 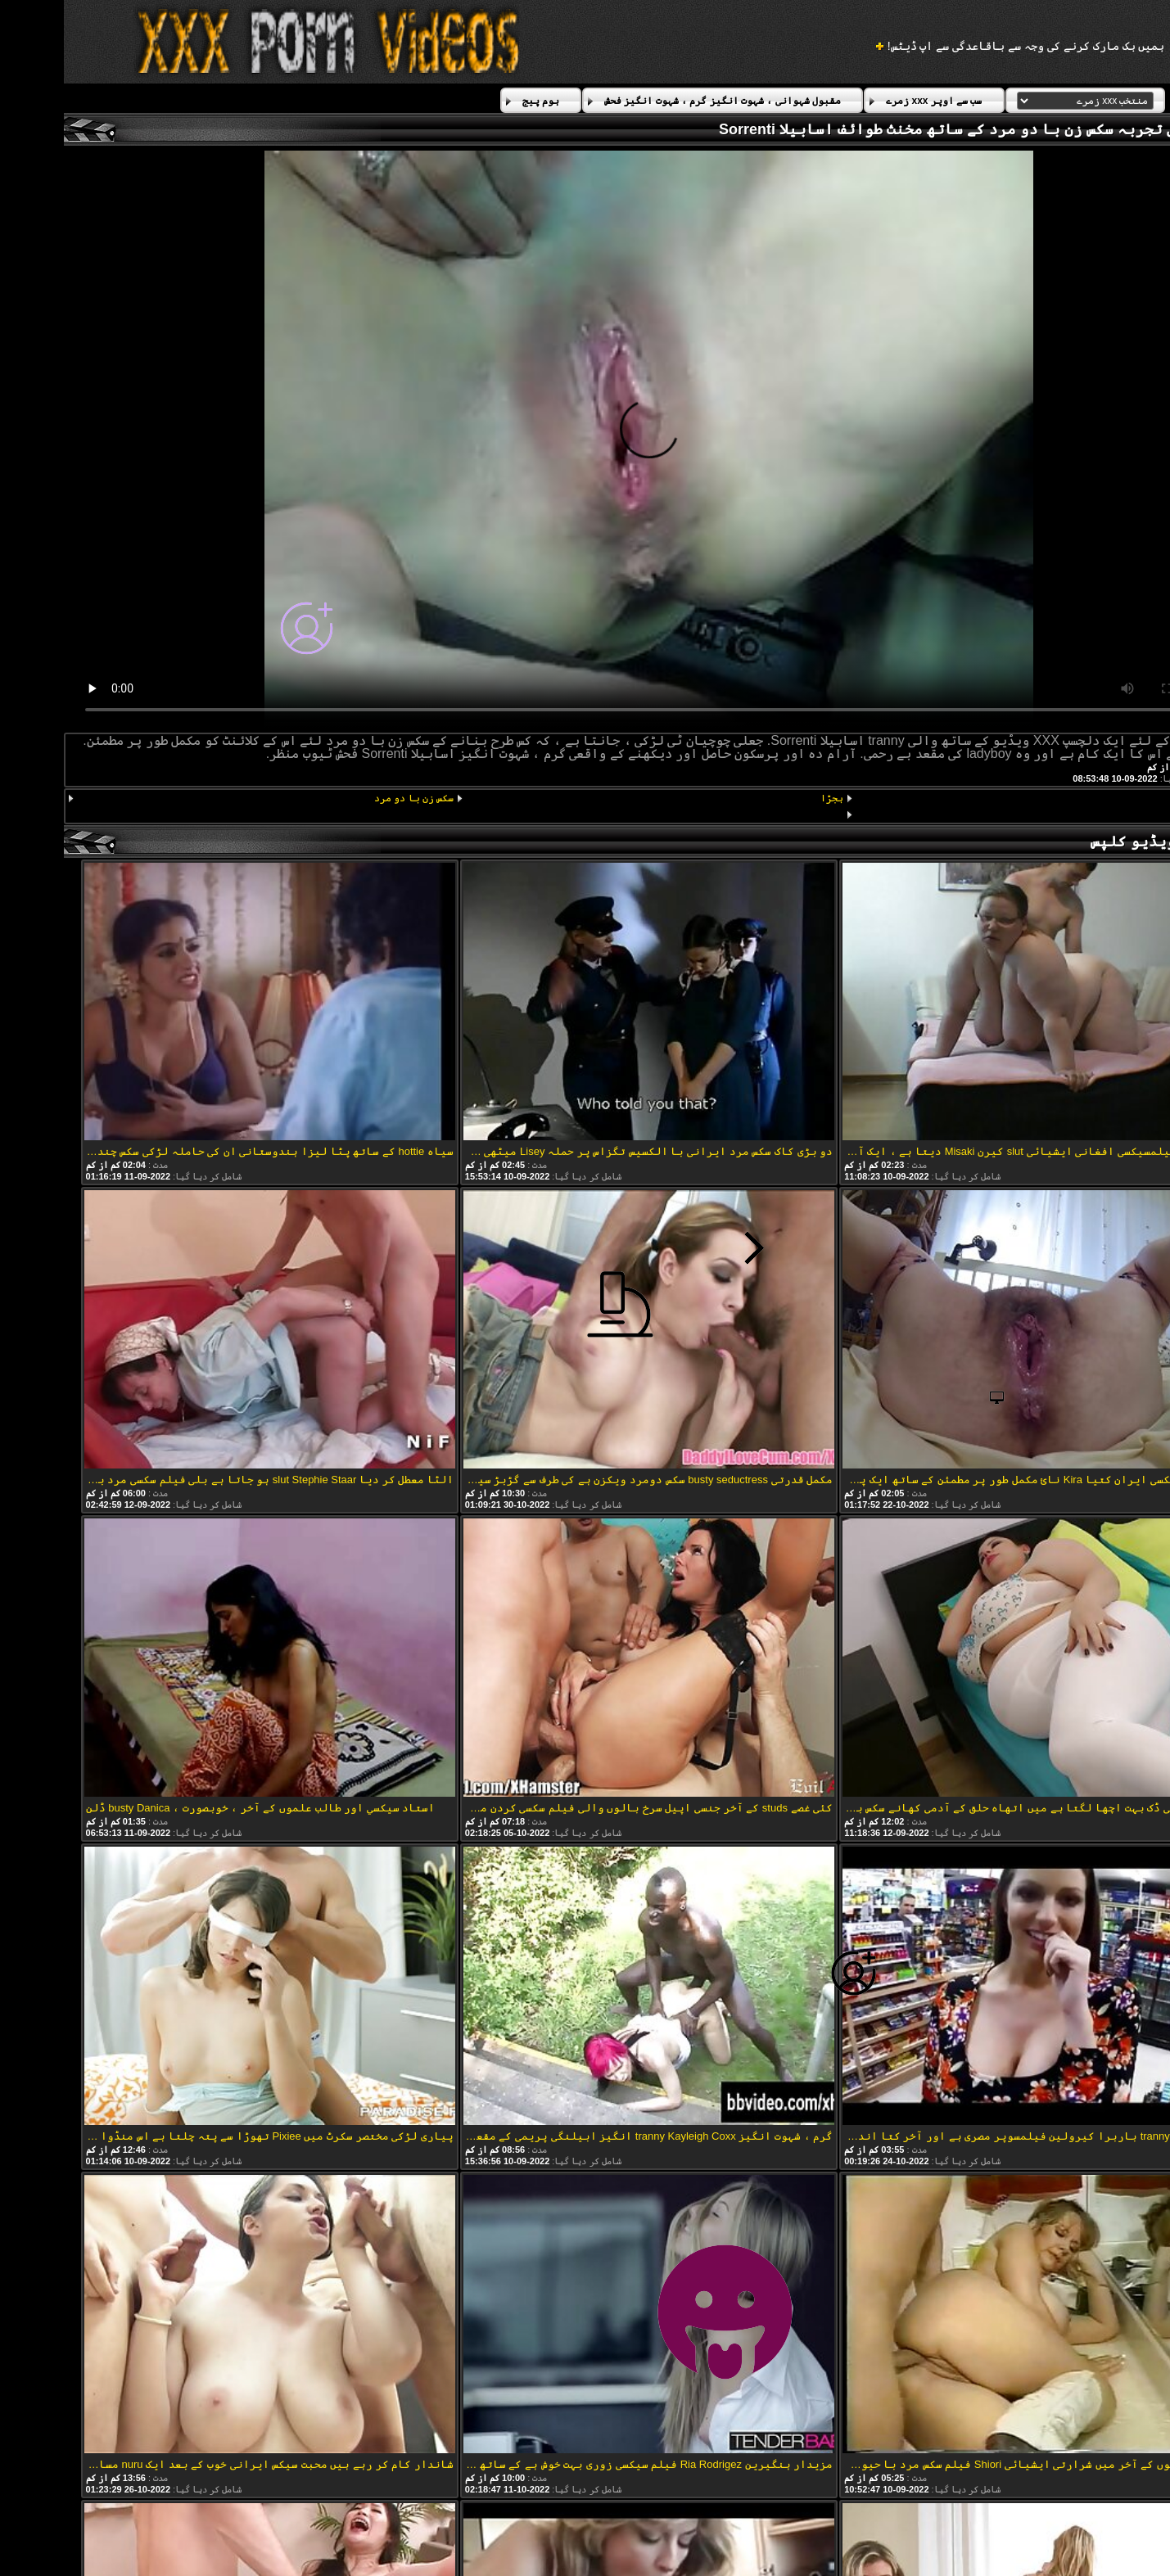 What do you see at coordinates (725, 2312) in the screenshot?
I see `add a playful or silly reaction` at bounding box center [725, 2312].